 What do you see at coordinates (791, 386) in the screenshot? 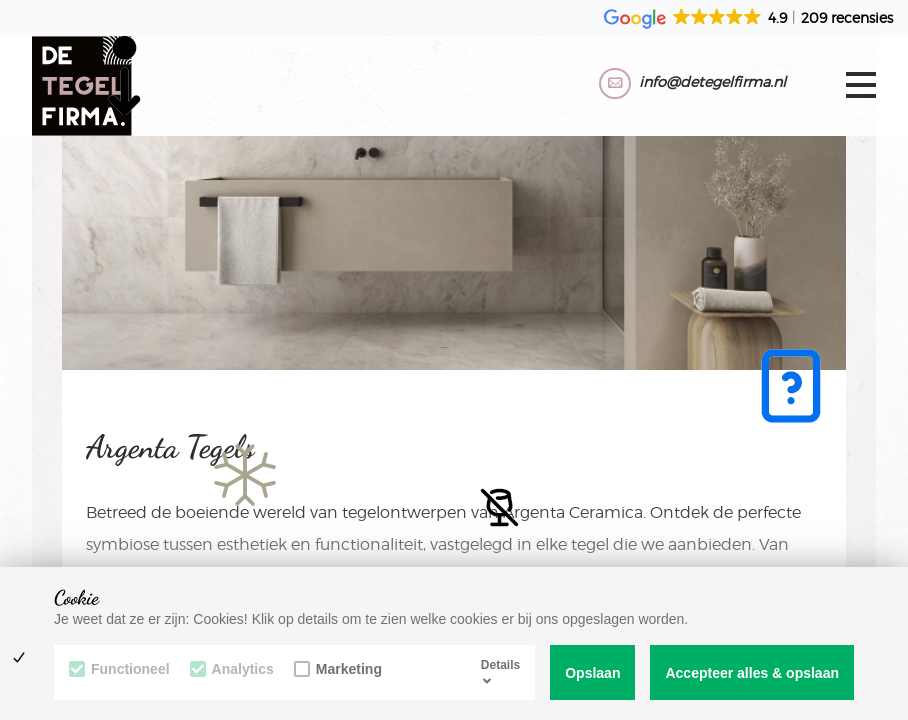
I see `unknown or unrecognized device detected` at bounding box center [791, 386].